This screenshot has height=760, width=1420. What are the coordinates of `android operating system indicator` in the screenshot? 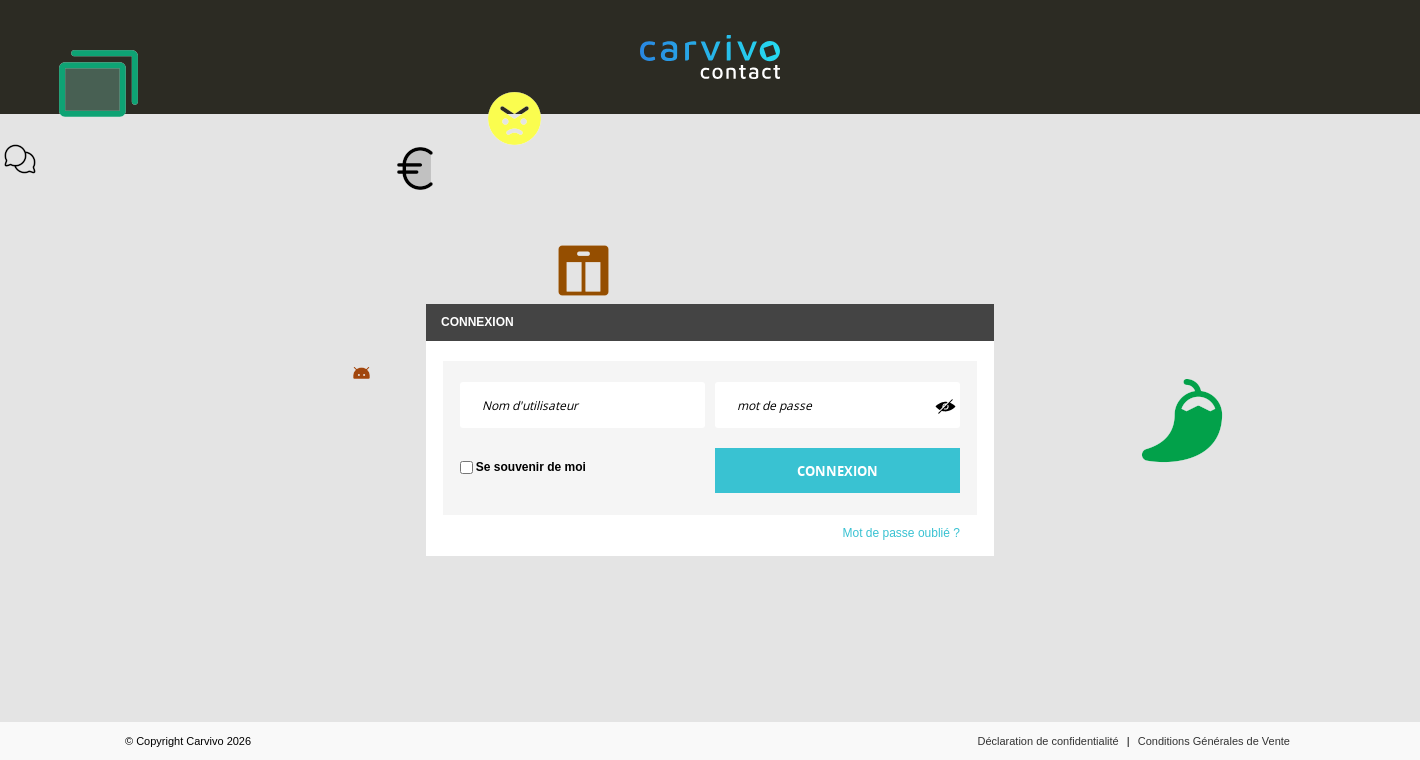 It's located at (361, 373).